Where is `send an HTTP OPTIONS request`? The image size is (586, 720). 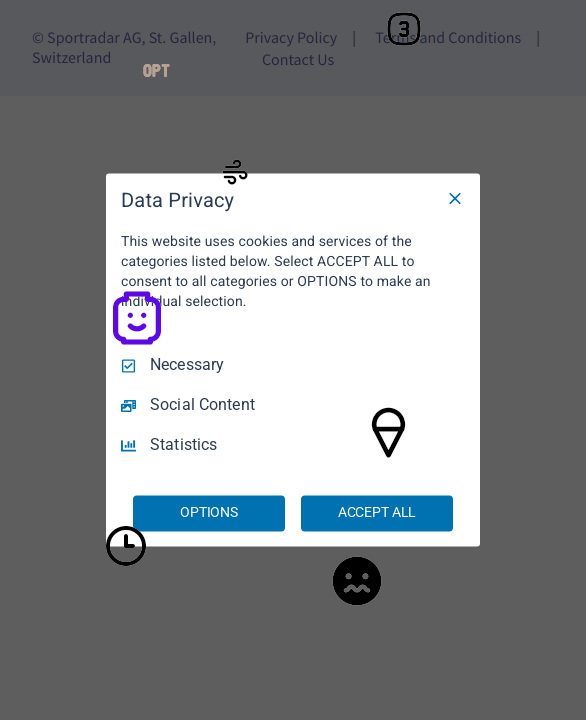
send an HTTP OPTIONS request is located at coordinates (156, 70).